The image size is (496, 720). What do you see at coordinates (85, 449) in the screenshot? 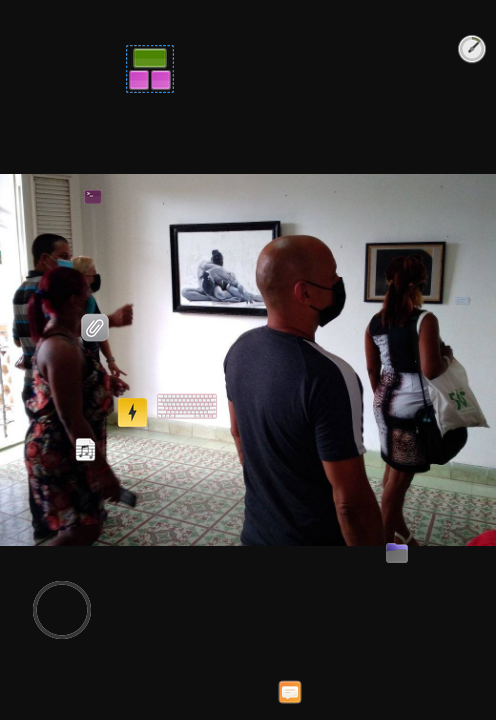
I see `an eMelody ringtone file` at bounding box center [85, 449].